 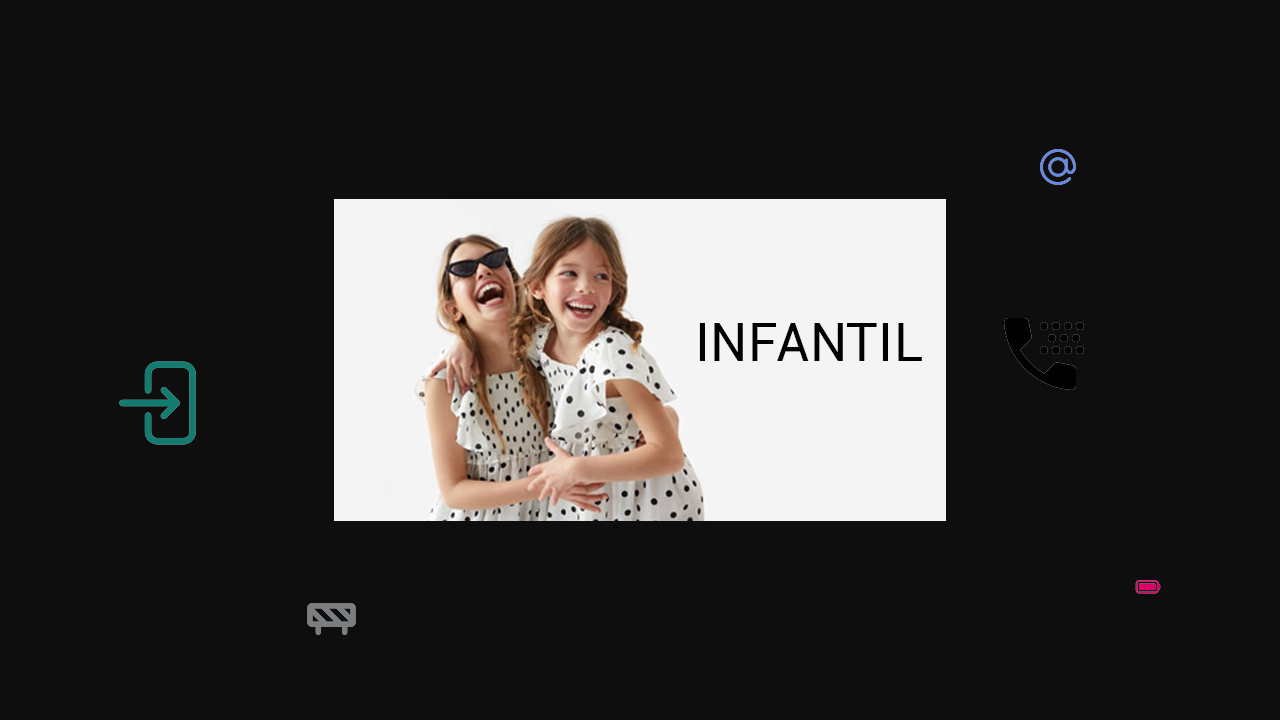 I want to click on indicates a blocked or restricted area, so click(x=331, y=617).